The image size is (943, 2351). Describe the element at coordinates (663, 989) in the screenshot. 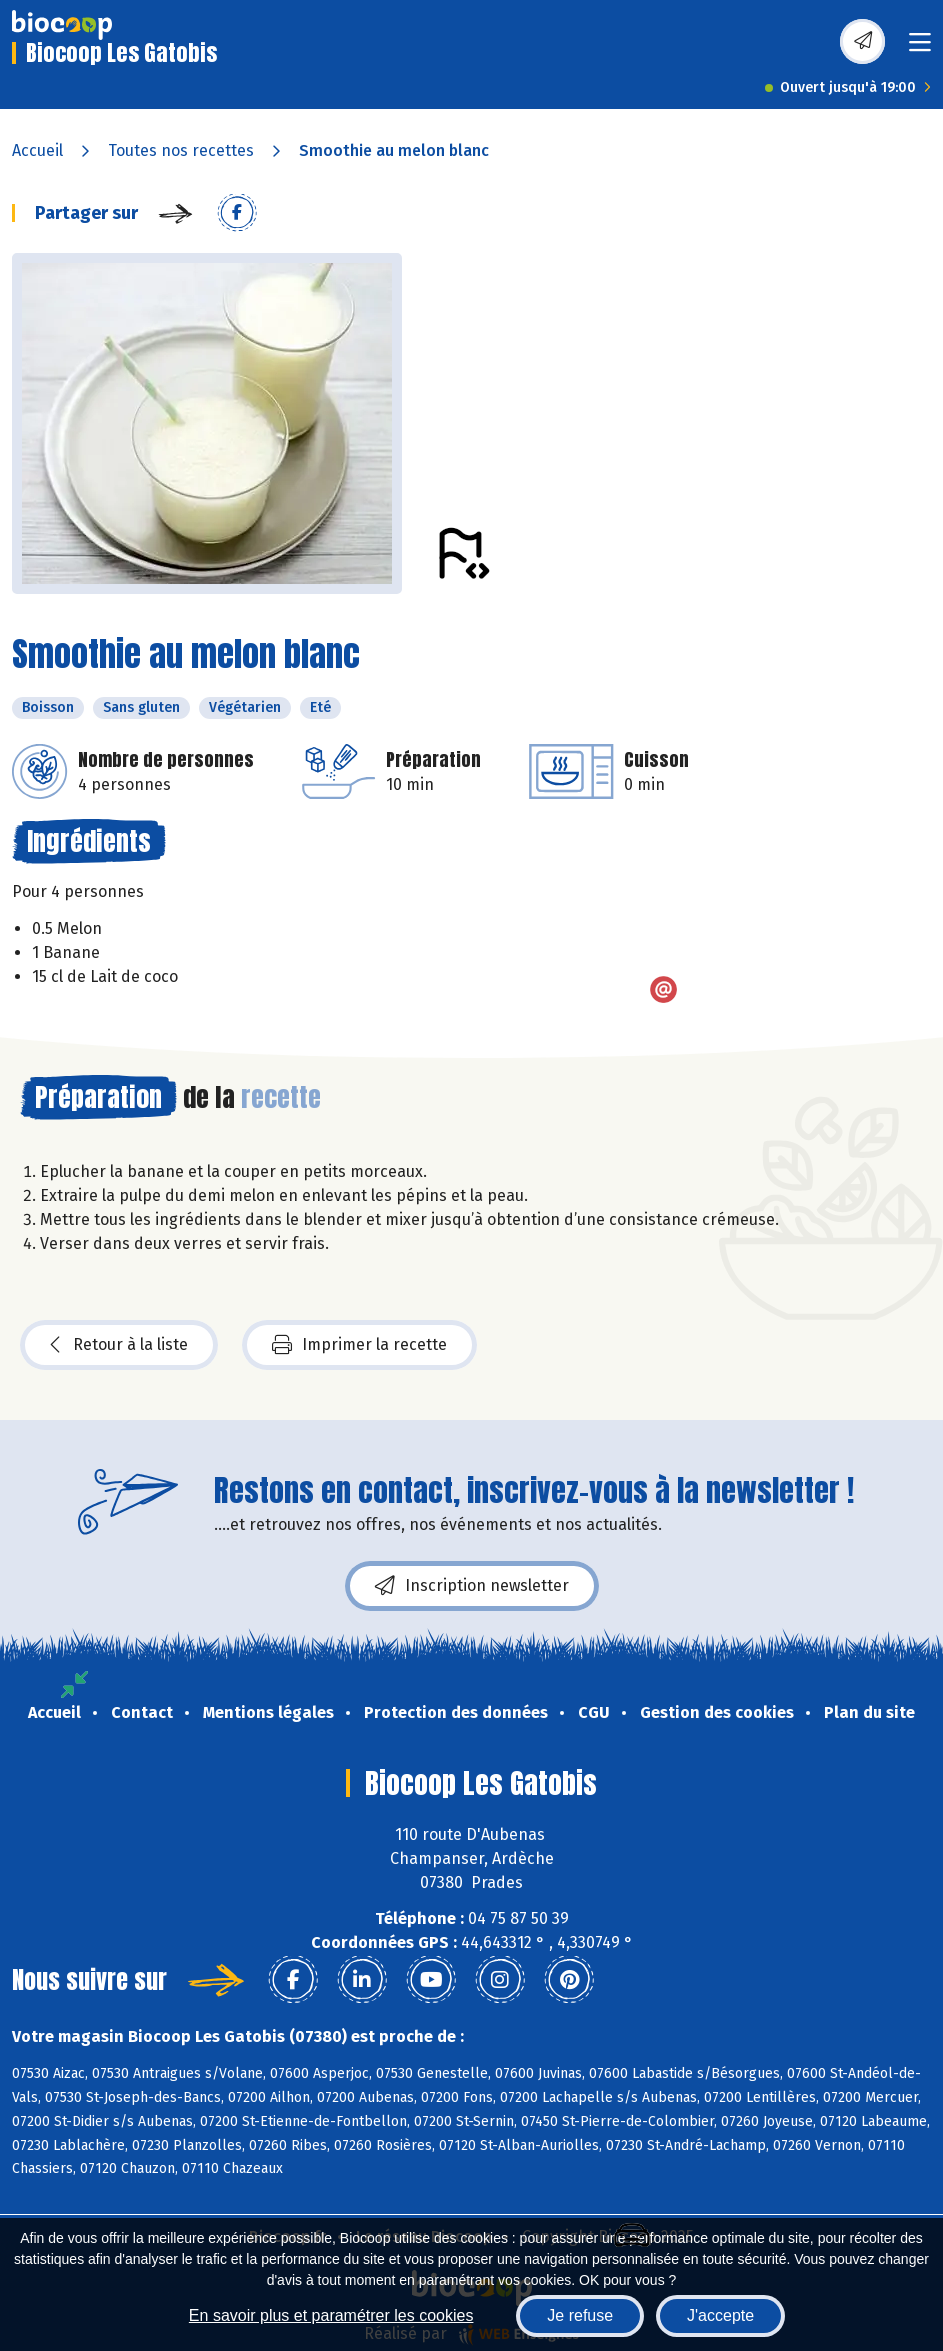

I see `access email or contact options` at that location.